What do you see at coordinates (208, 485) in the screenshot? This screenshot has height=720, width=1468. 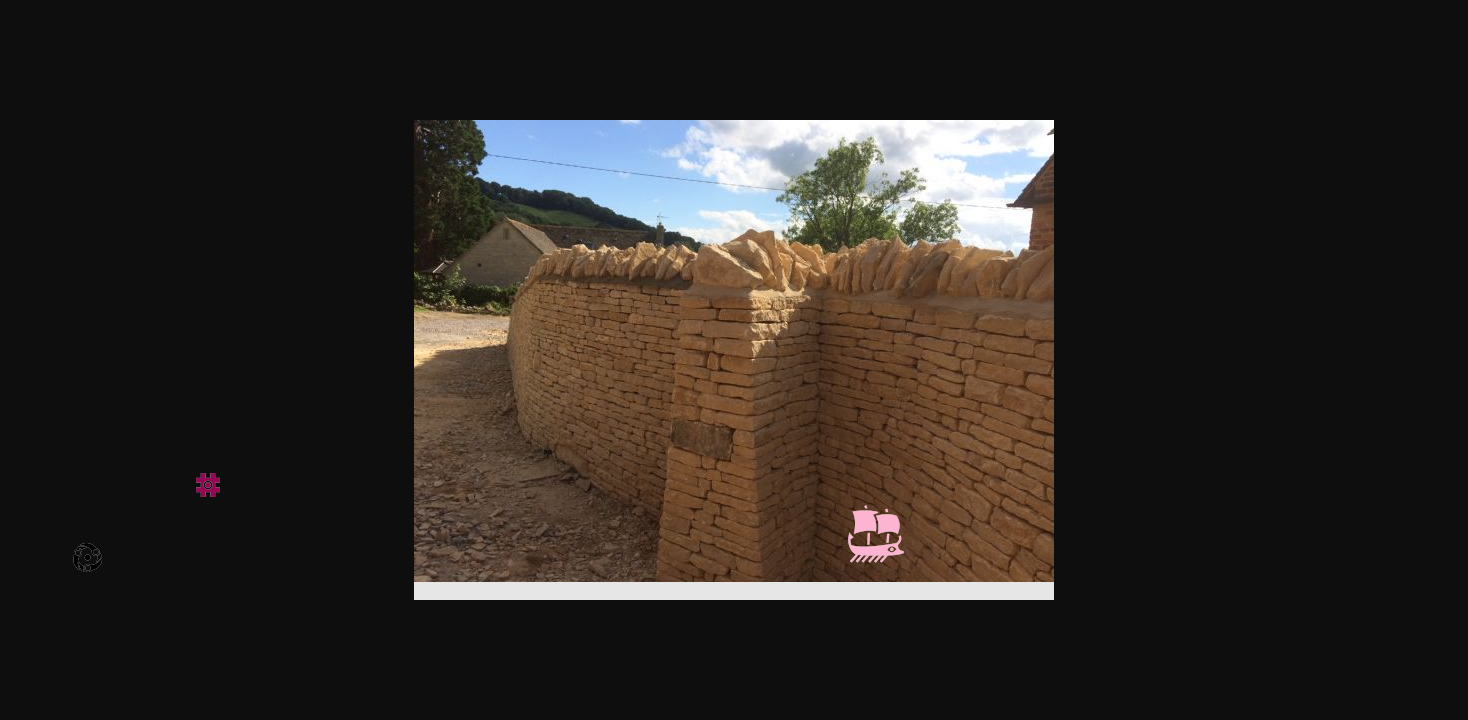 I see `settings or configuration menu` at bounding box center [208, 485].